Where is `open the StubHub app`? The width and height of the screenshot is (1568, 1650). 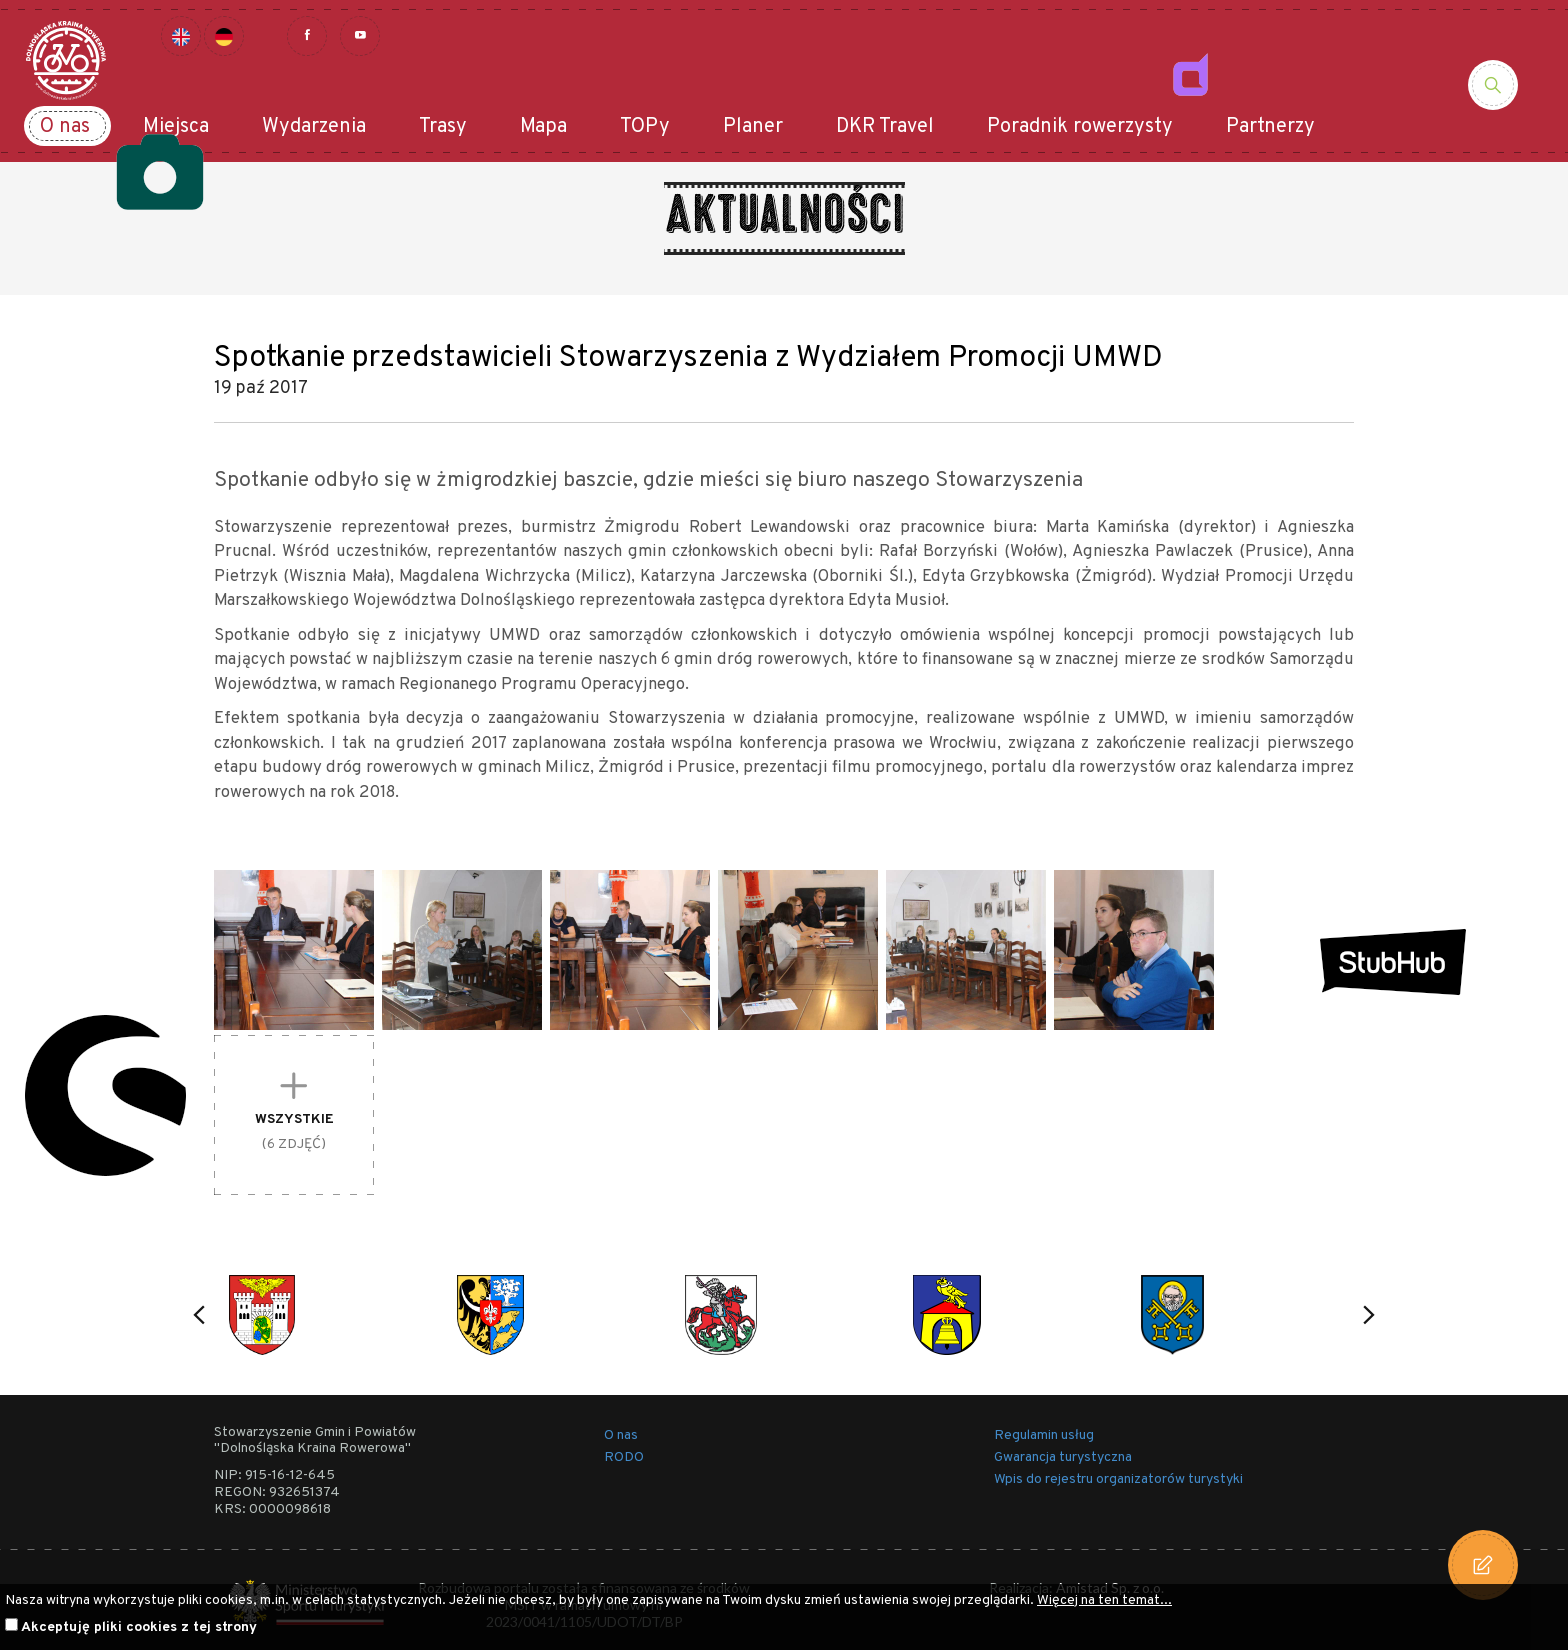 open the StubHub app is located at coordinates (1393, 962).